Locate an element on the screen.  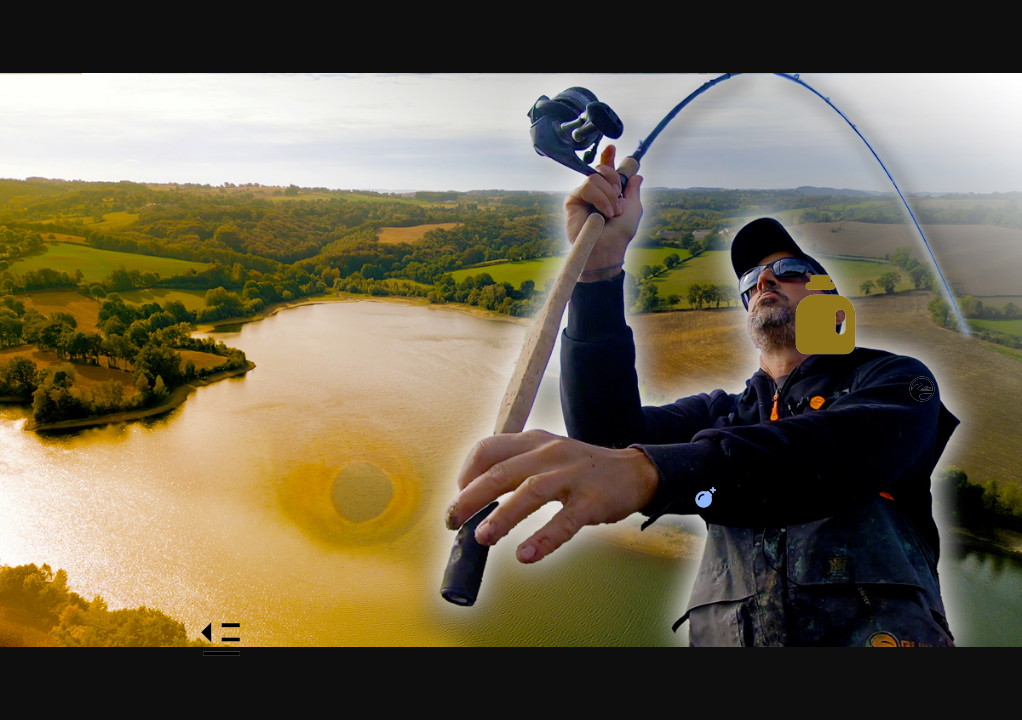
indicates a destructive or irreversible action is located at coordinates (705, 497).